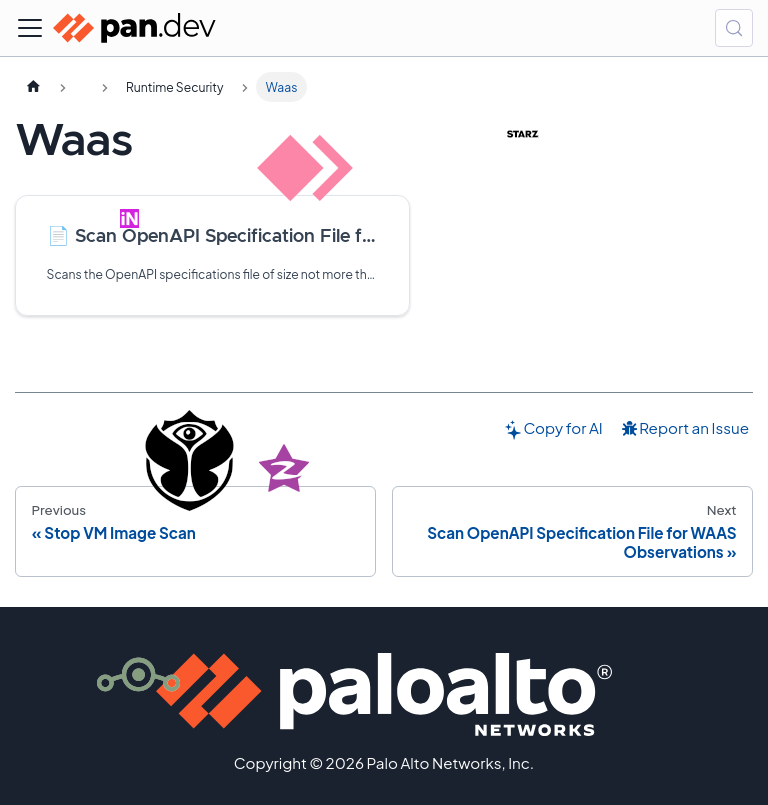 The height and width of the screenshot is (805, 768). Describe the element at coordinates (523, 134) in the screenshot. I see `open the Starz streaming app` at that location.